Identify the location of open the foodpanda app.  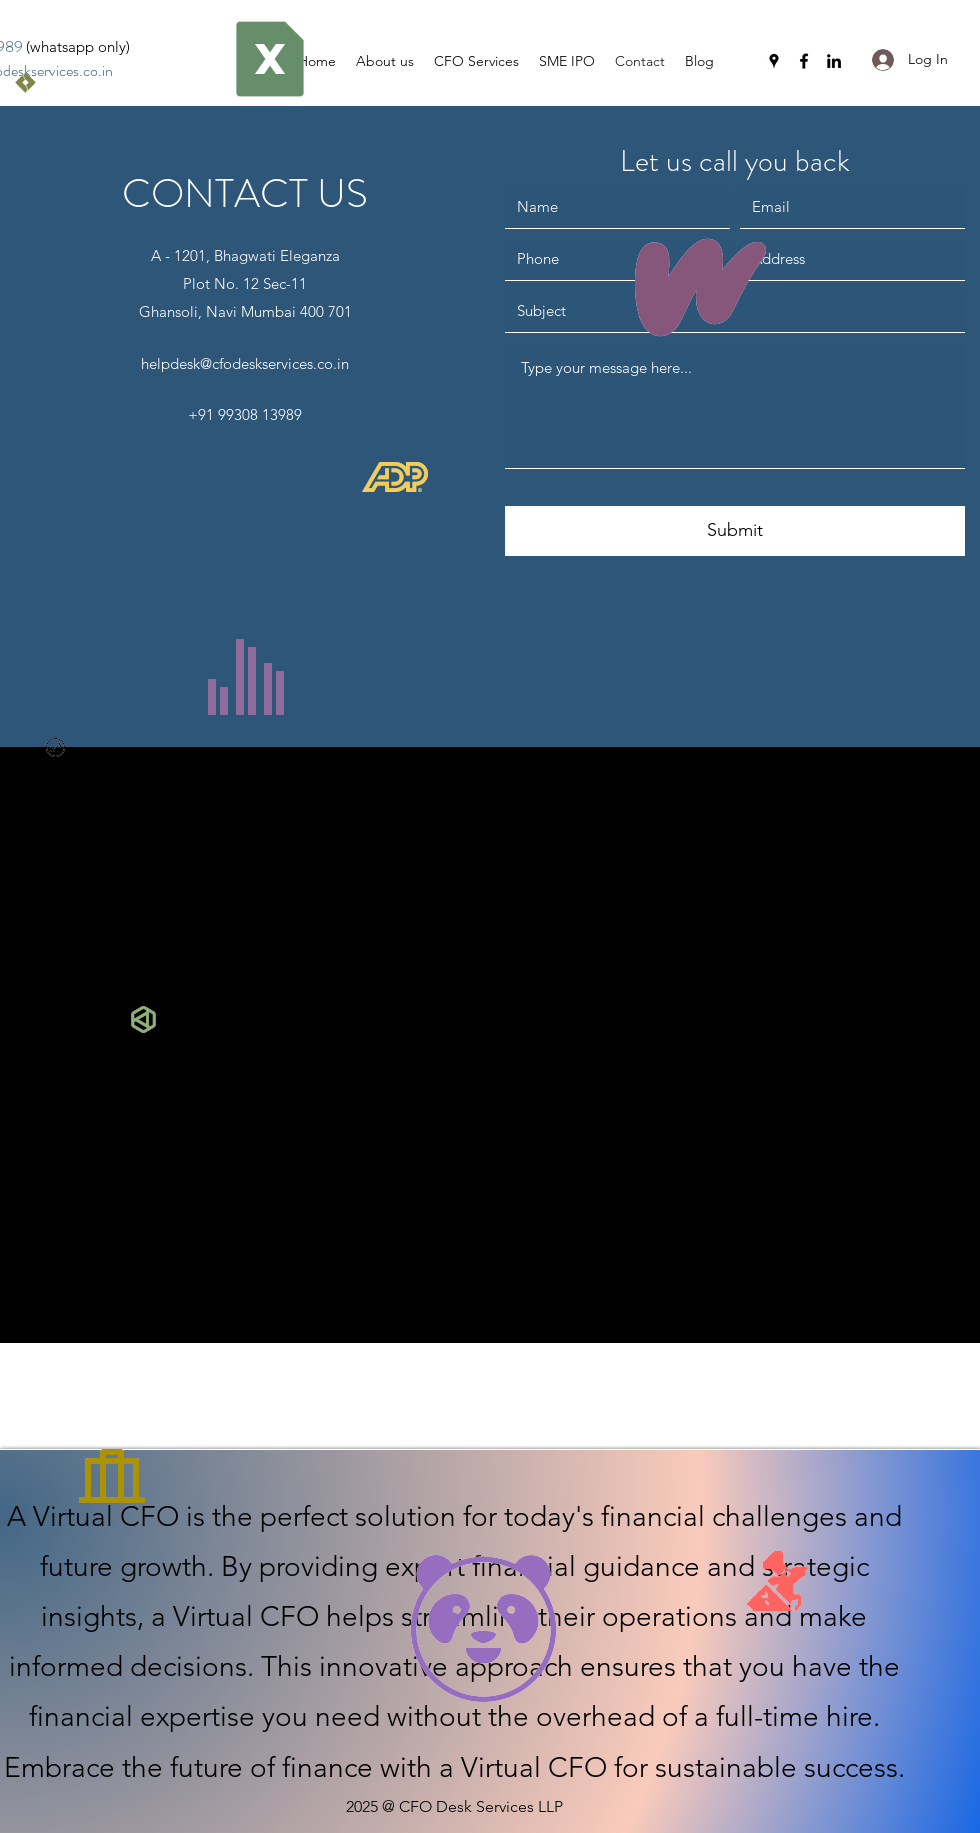
(483, 1628).